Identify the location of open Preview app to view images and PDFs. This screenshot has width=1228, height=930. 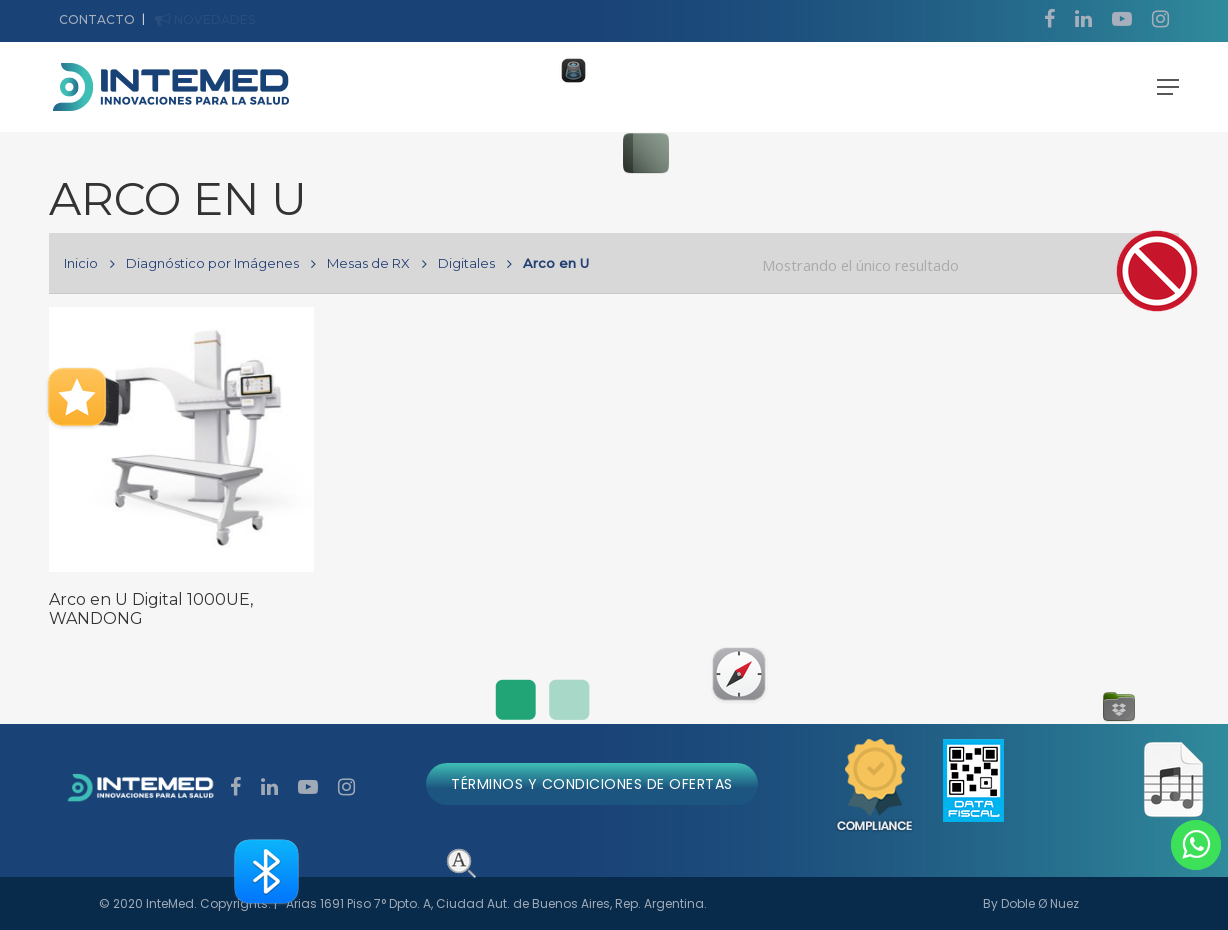
(573, 70).